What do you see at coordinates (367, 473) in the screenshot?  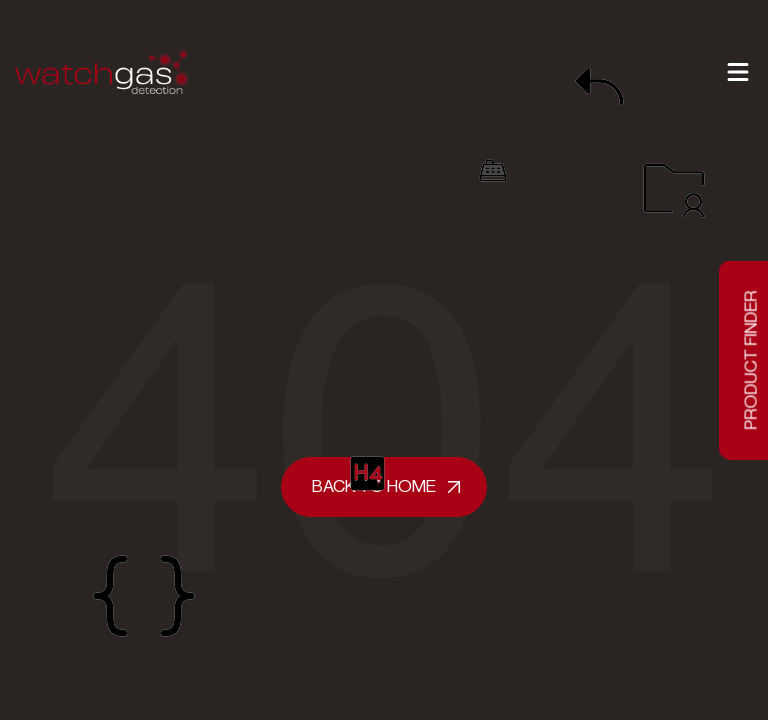 I see `format text as heading level 4` at bounding box center [367, 473].